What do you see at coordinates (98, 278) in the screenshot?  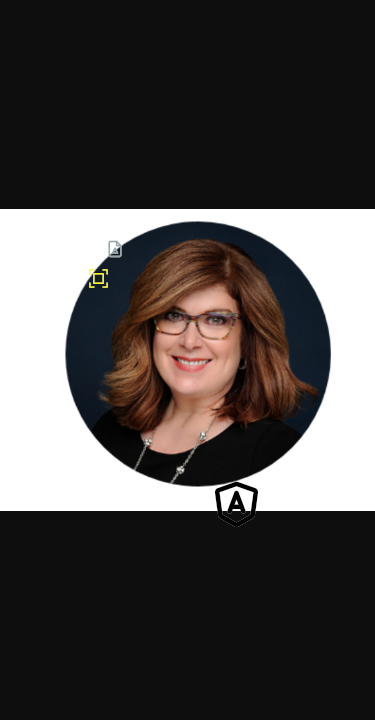 I see `scan a QR code or barcode` at bounding box center [98, 278].